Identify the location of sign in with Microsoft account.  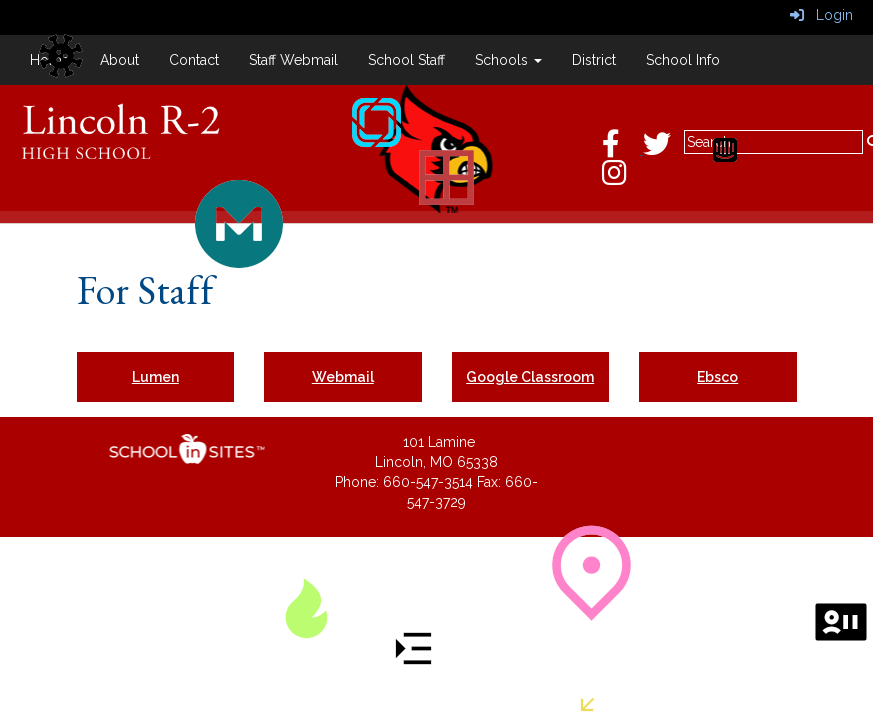
(446, 177).